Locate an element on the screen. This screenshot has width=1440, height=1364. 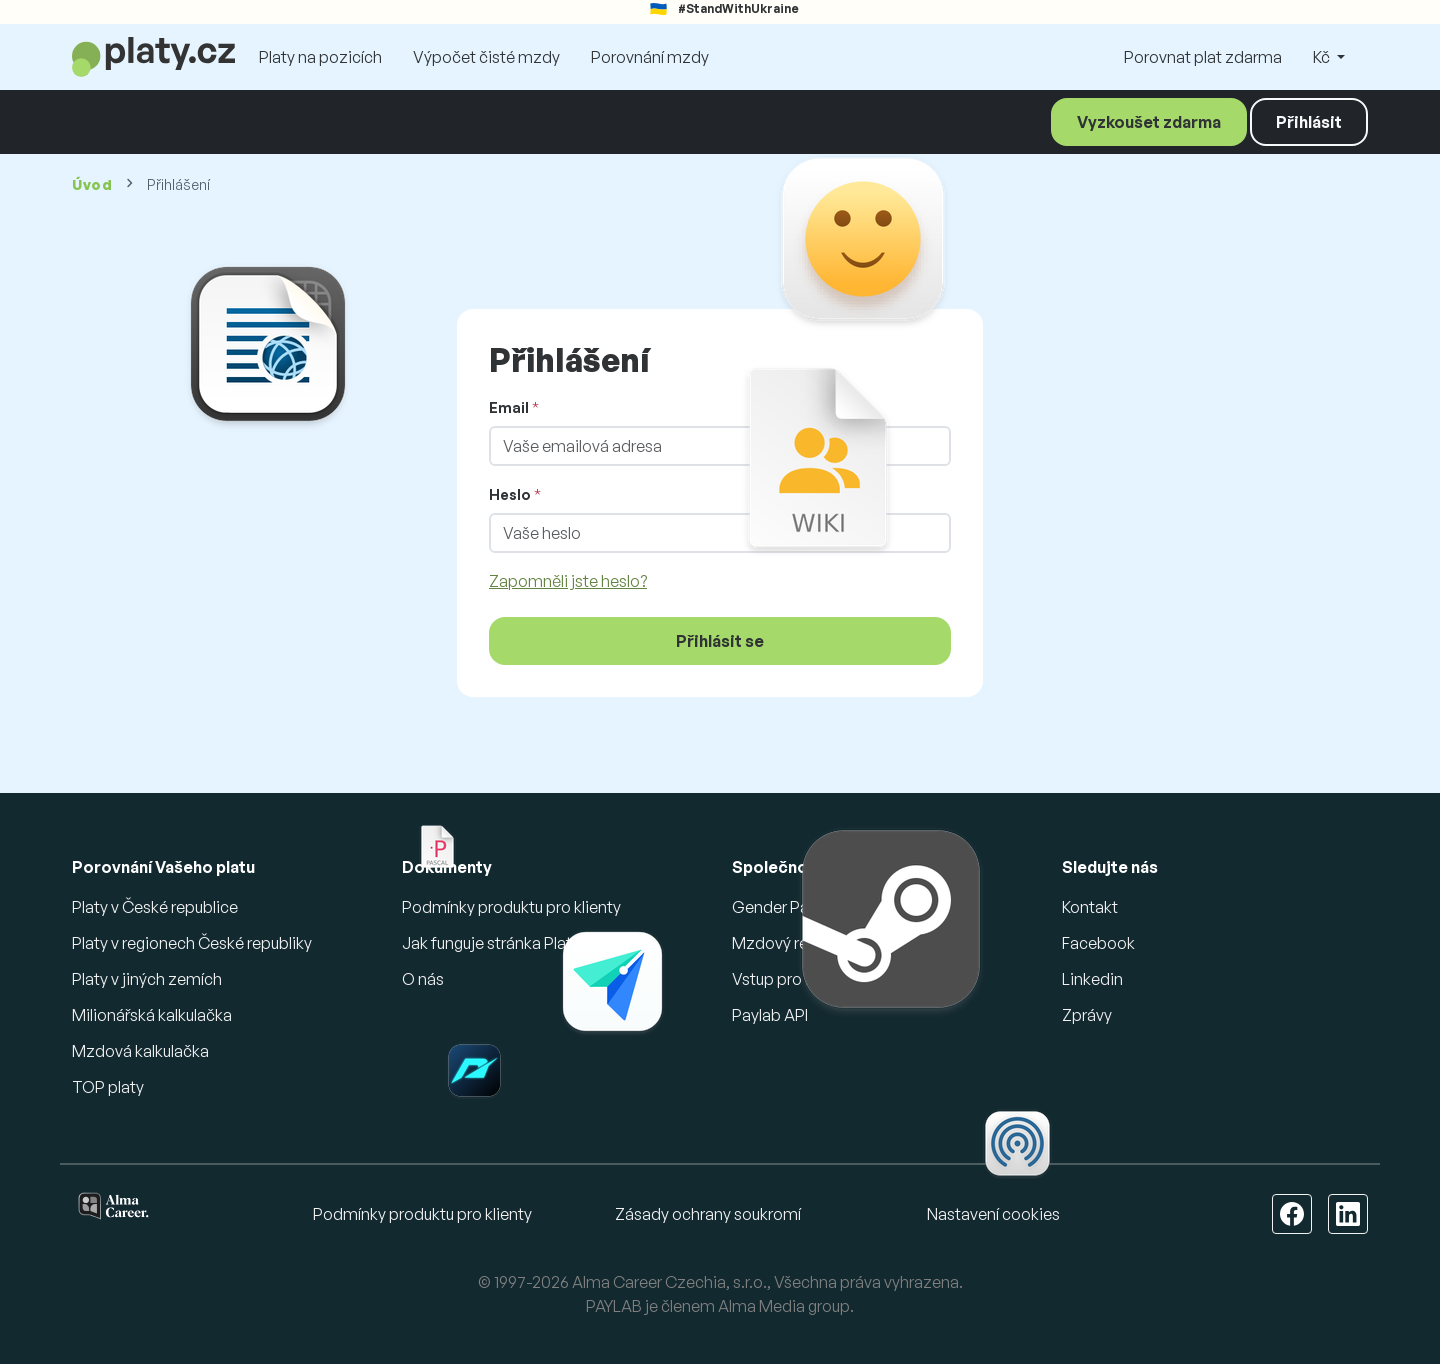
wiki document file type is located at coordinates (818, 461).